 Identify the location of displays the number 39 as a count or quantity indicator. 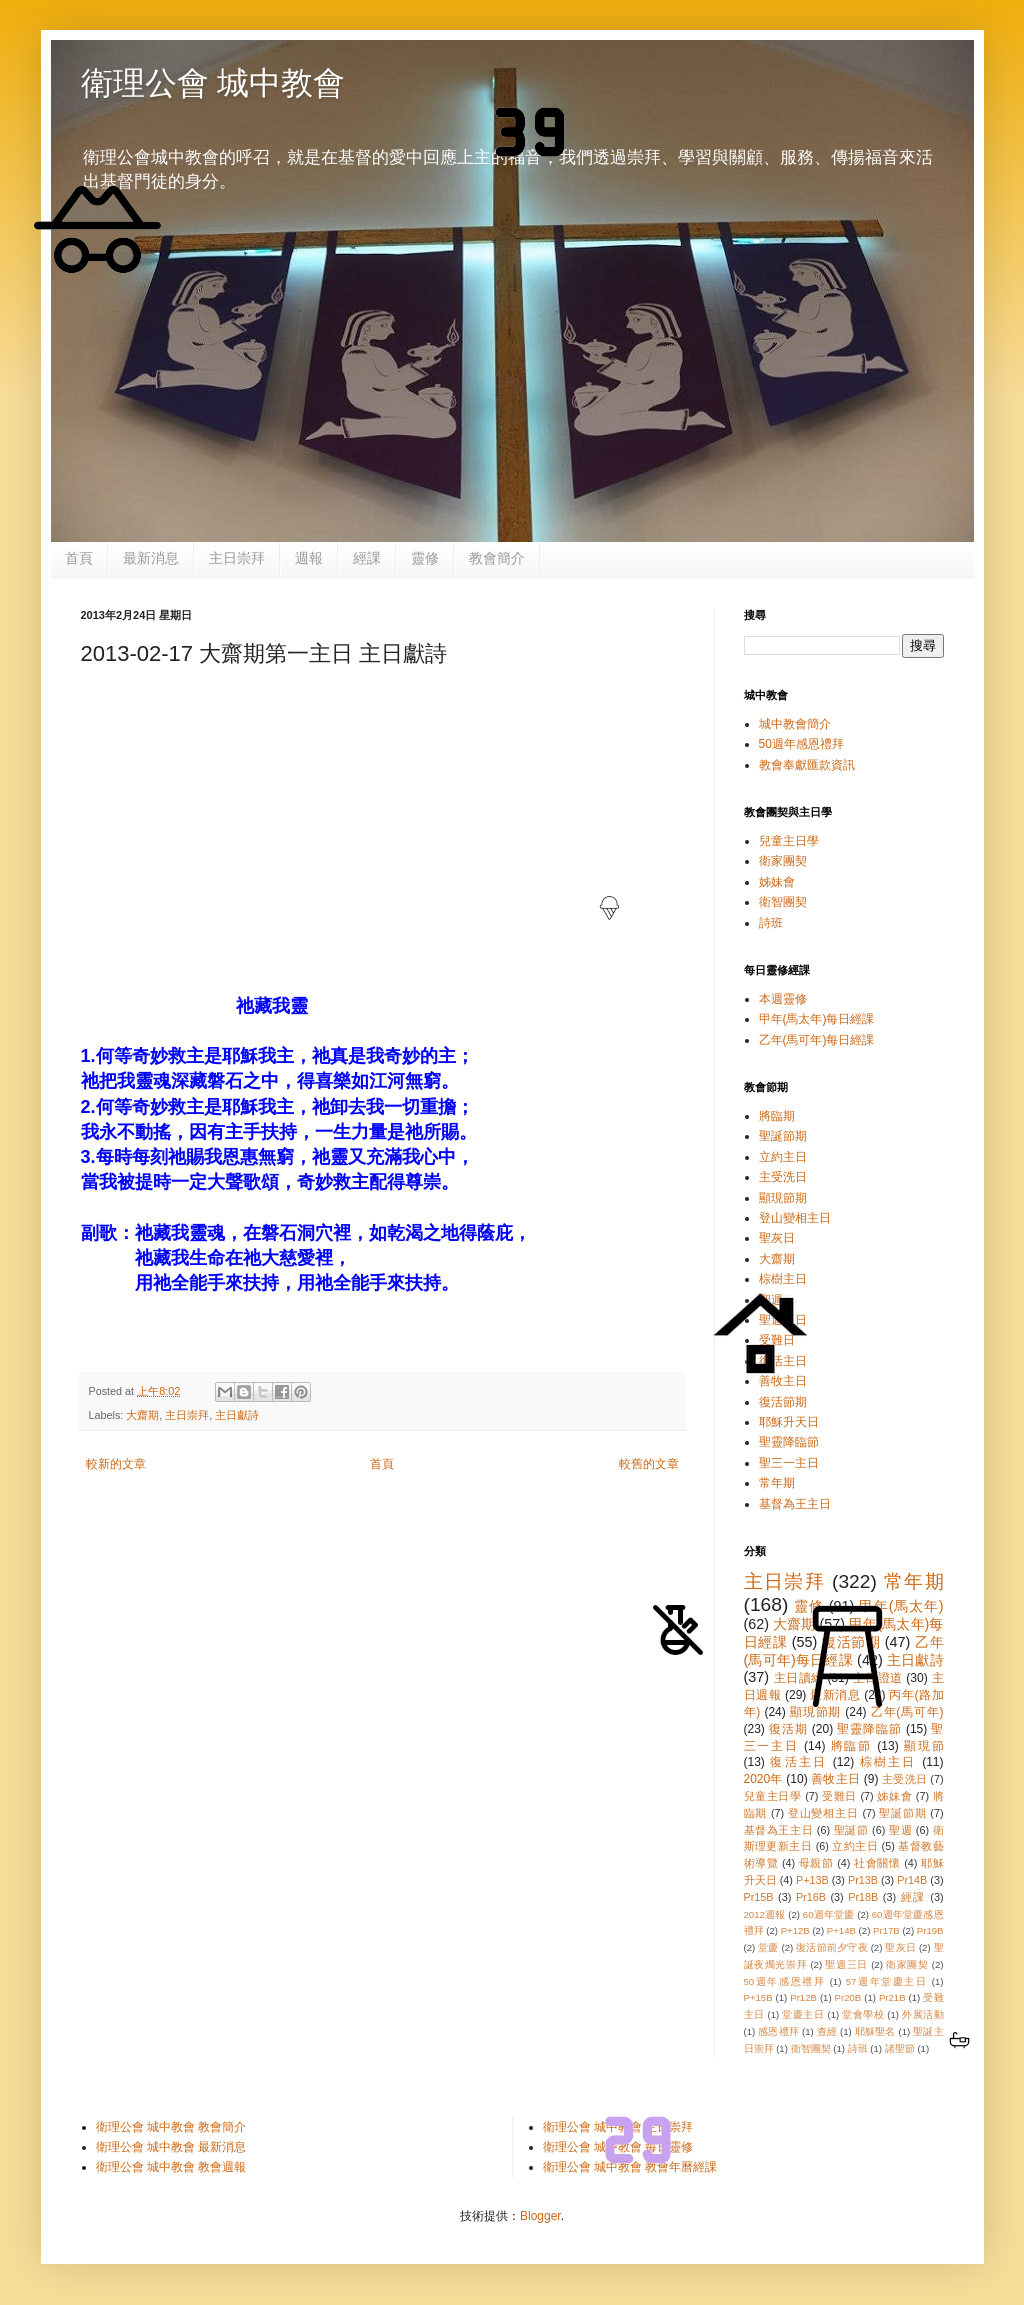
(530, 132).